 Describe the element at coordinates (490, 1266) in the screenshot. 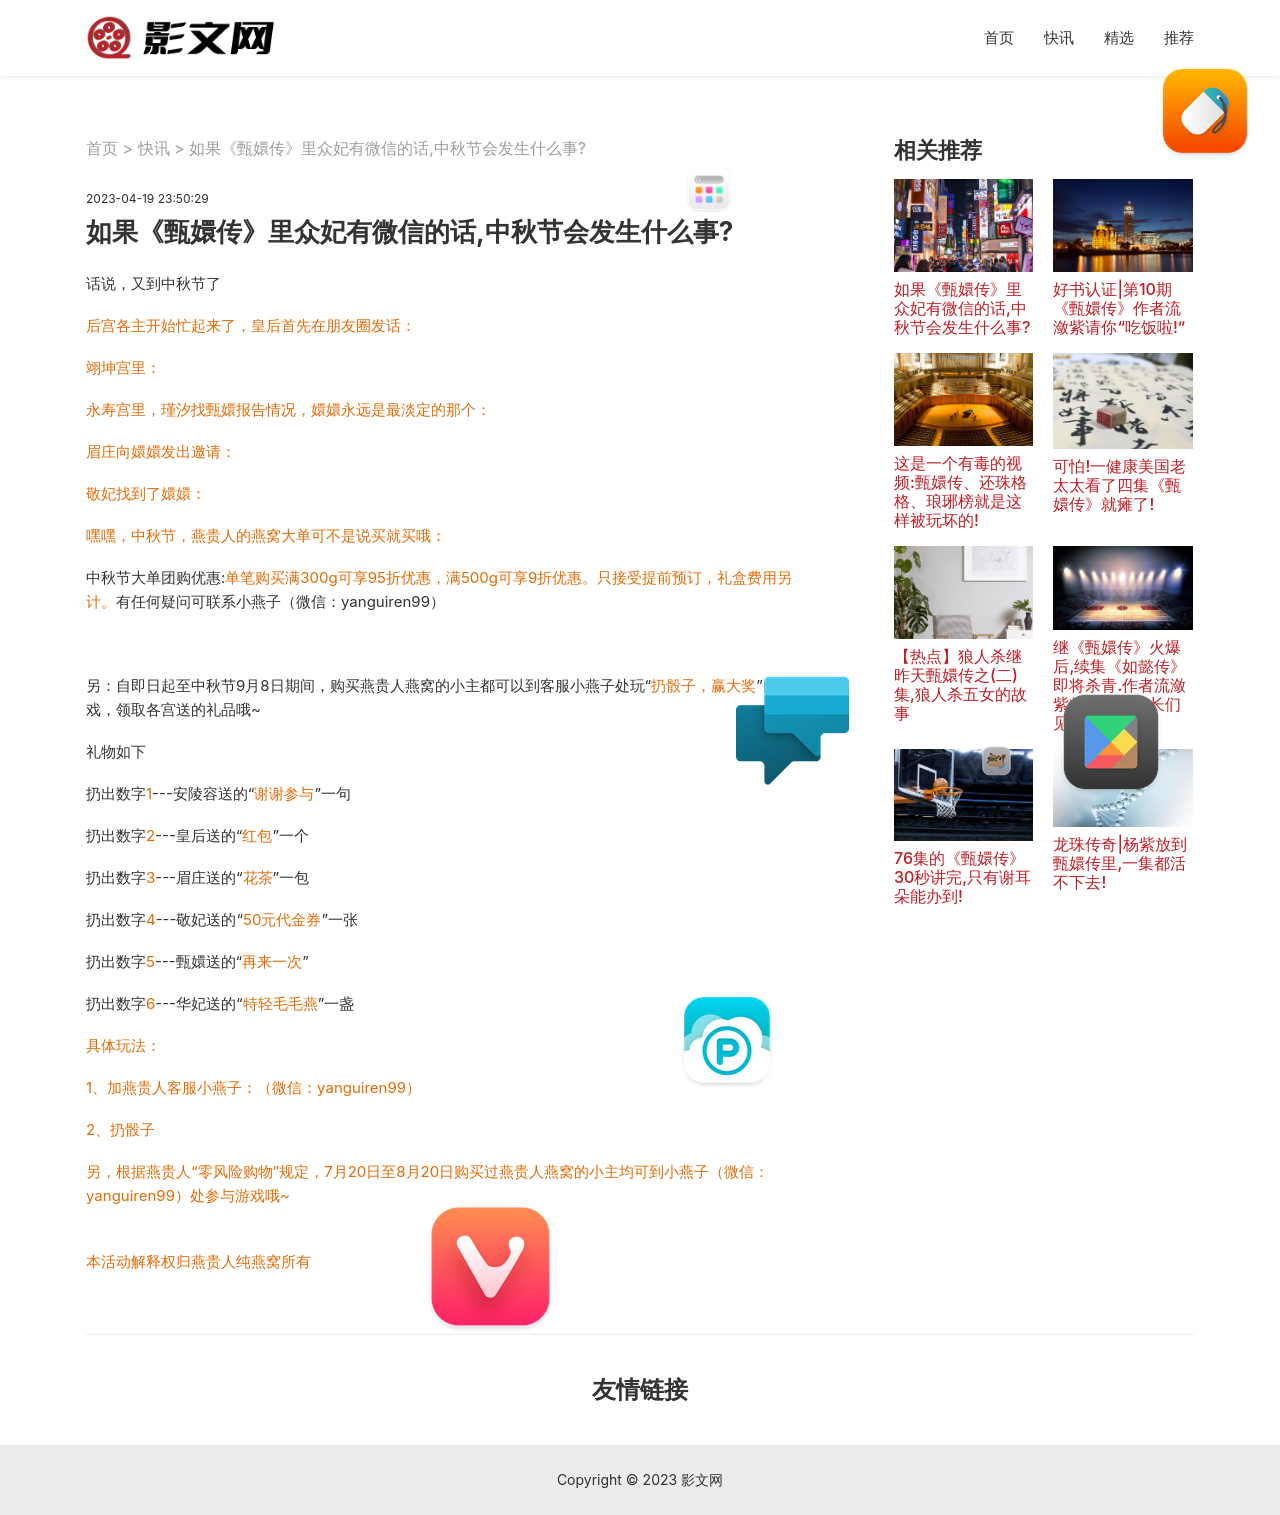

I see `open vivaldi web browser` at that location.